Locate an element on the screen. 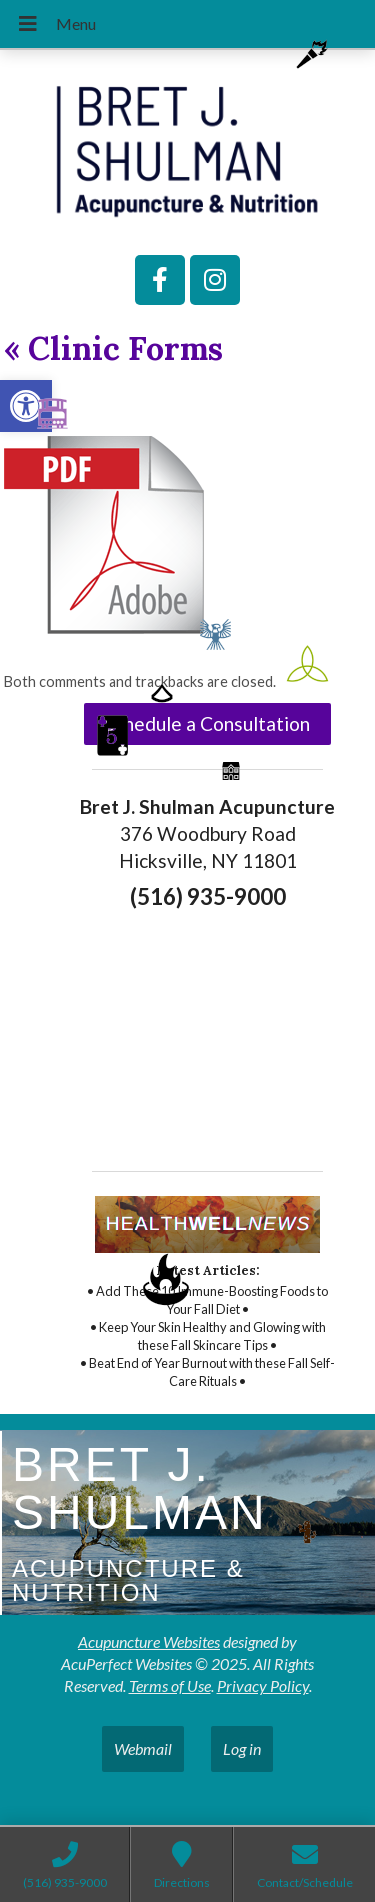 Image resolution: width=375 pixels, height=1902 pixels. celtic or trinity knot symbol is located at coordinates (307, 663).